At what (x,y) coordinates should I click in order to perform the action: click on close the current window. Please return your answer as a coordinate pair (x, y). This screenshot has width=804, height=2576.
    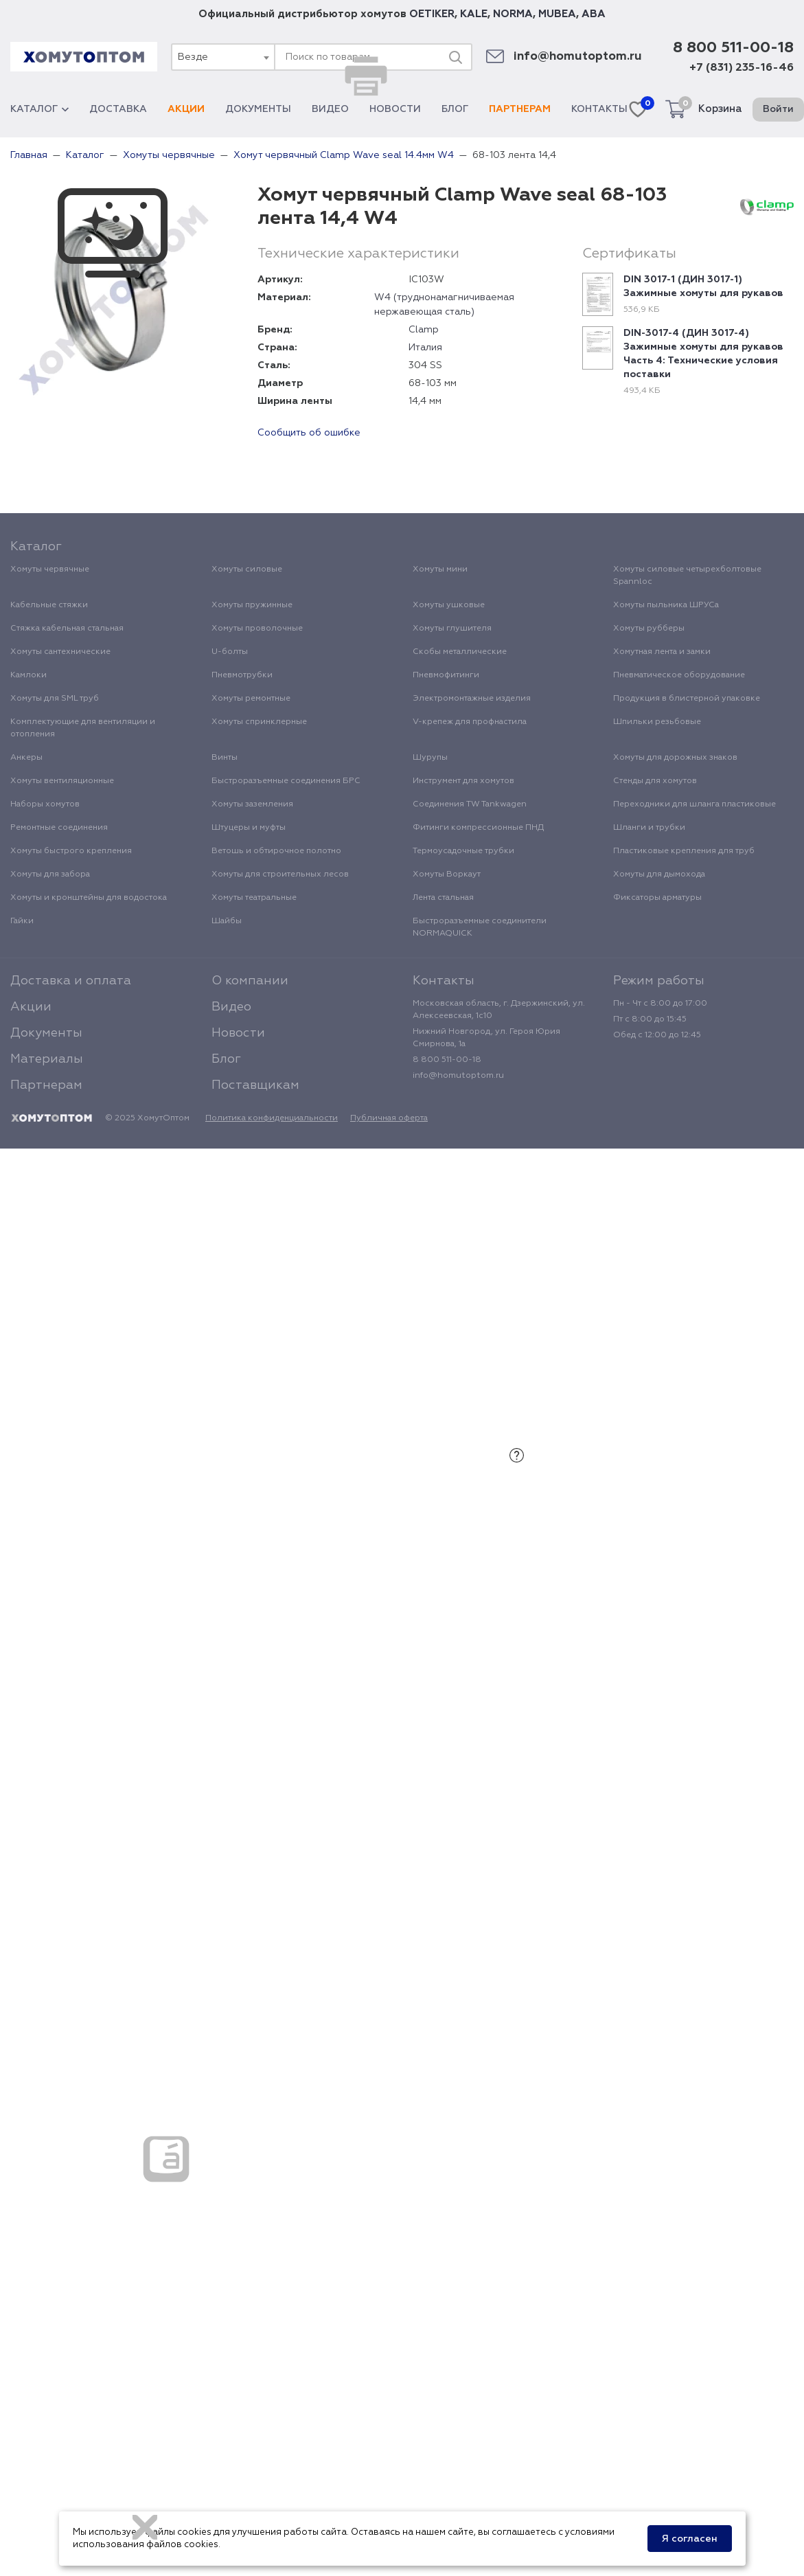
    Looking at the image, I should click on (145, 2527).